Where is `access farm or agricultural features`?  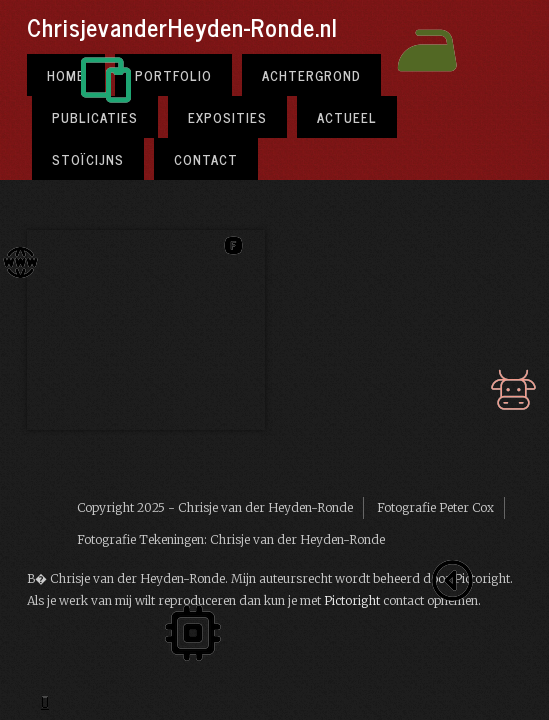 access farm or agricultural features is located at coordinates (513, 390).